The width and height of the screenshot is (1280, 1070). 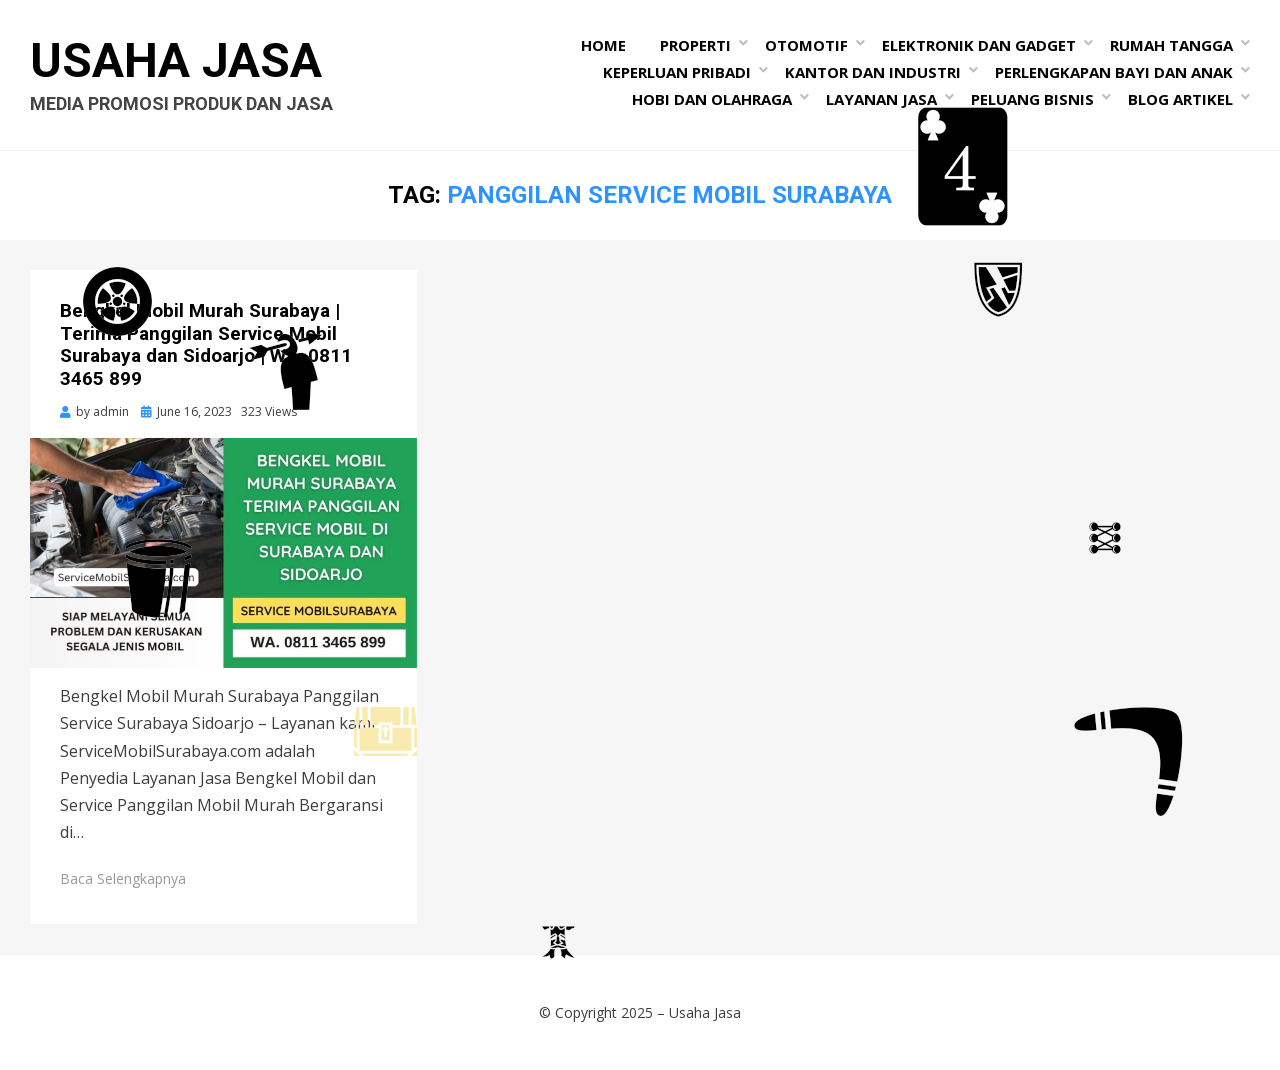 What do you see at coordinates (558, 942) in the screenshot?
I see `the deku tree character from the legend of zelda series` at bounding box center [558, 942].